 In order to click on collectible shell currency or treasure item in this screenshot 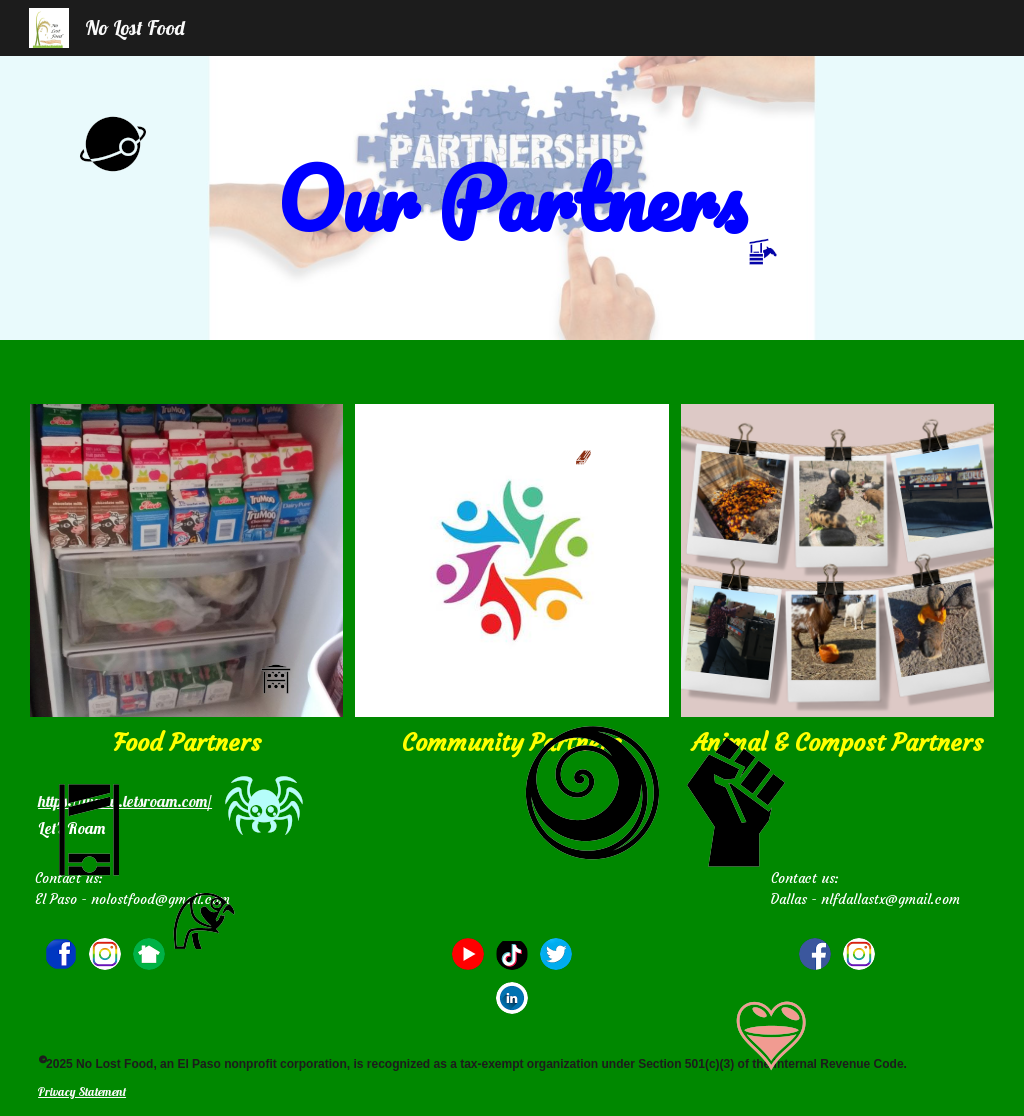, I will do `click(592, 792)`.